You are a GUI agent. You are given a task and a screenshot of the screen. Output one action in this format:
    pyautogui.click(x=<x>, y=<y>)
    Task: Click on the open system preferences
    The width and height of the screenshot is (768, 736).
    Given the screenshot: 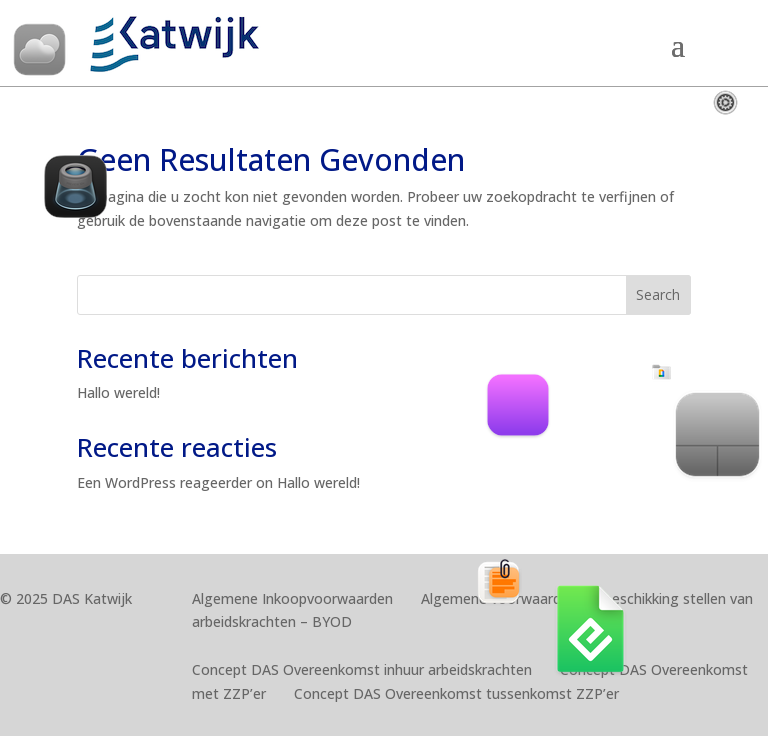 What is the action you would take?
    pyautogui.click(x=725, y=102)
    